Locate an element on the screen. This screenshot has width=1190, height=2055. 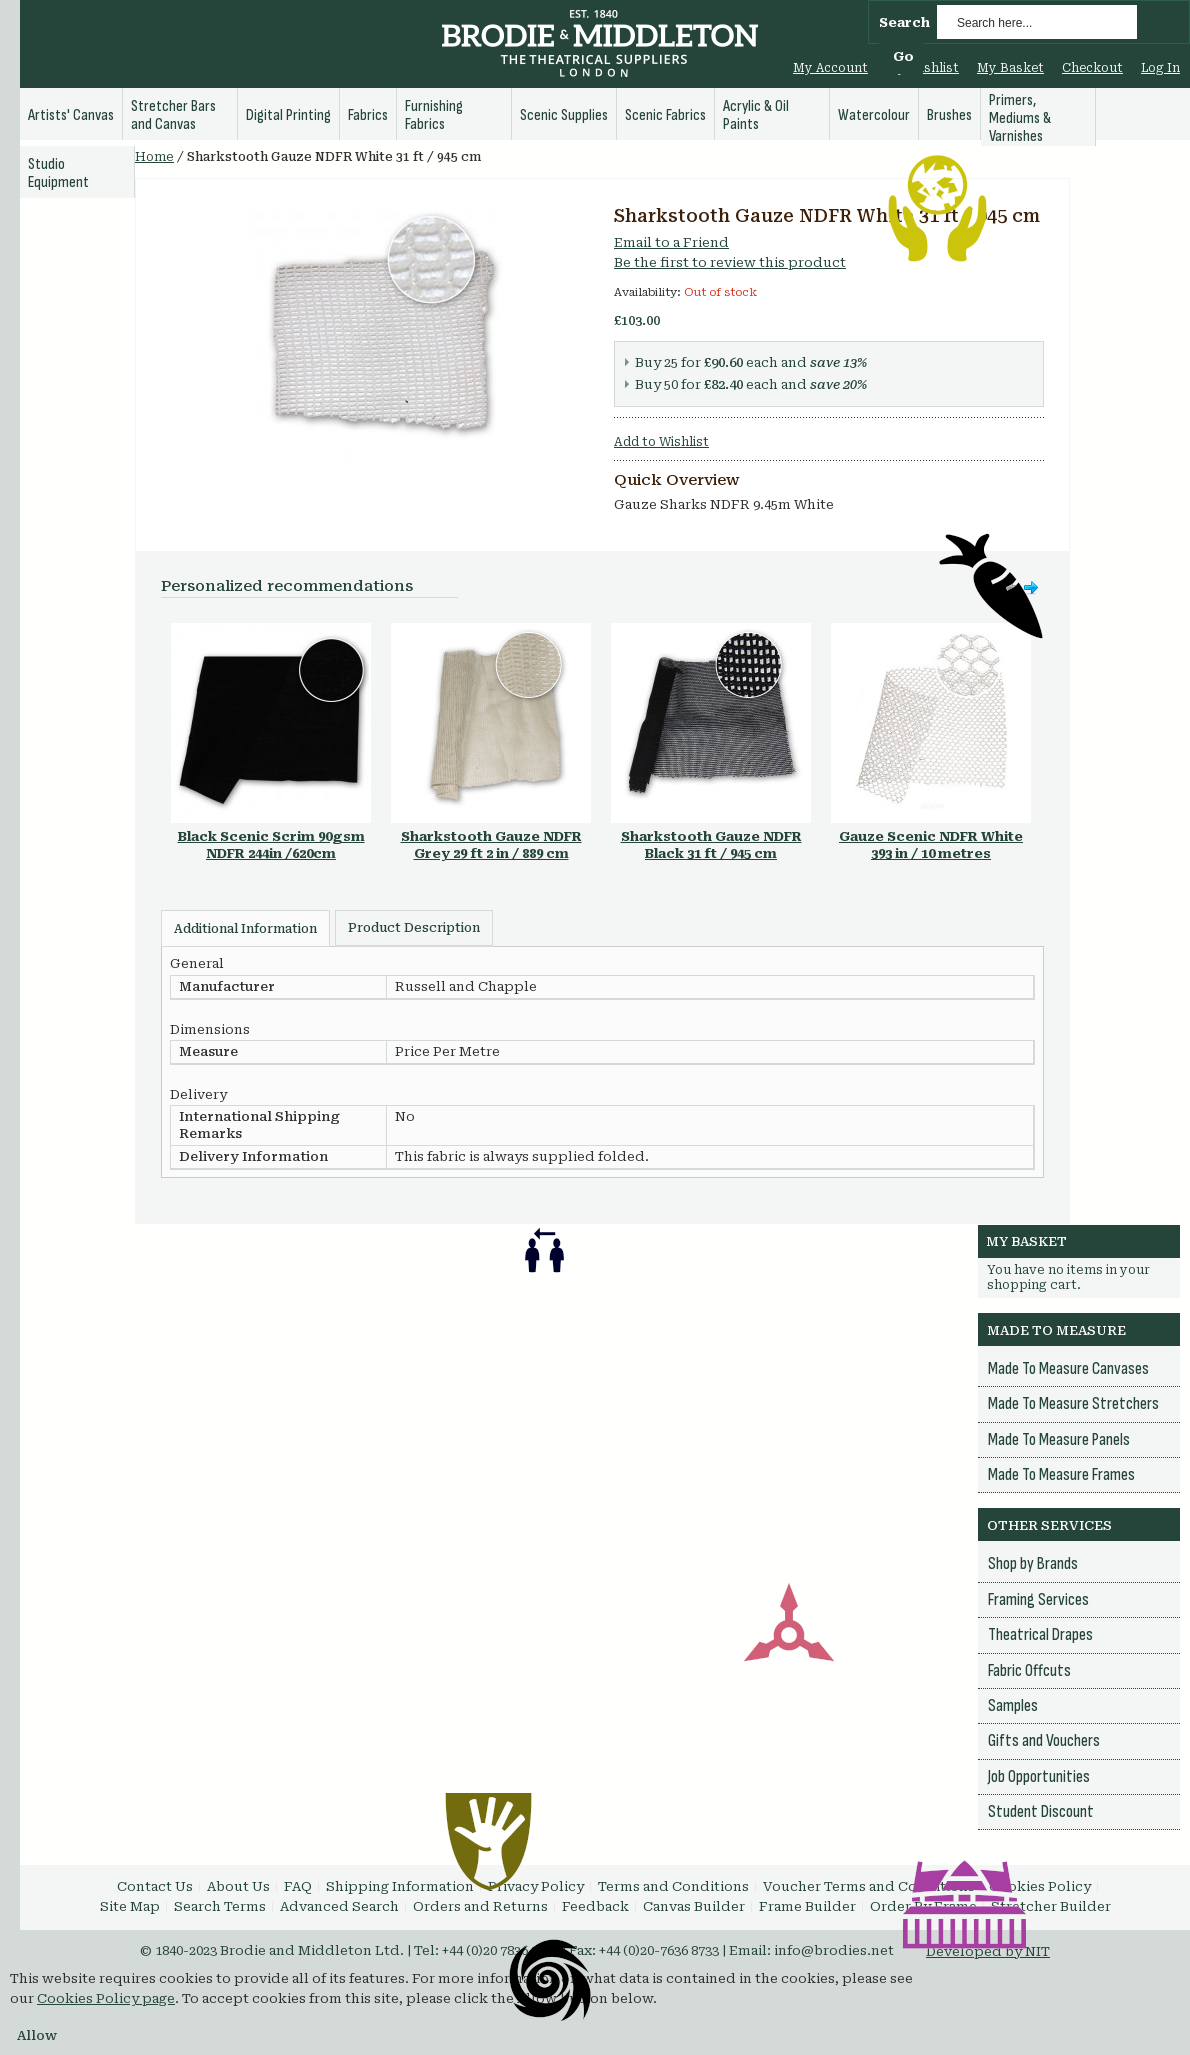
indicates vegetable or produce category is located at coordinates (993, 587).